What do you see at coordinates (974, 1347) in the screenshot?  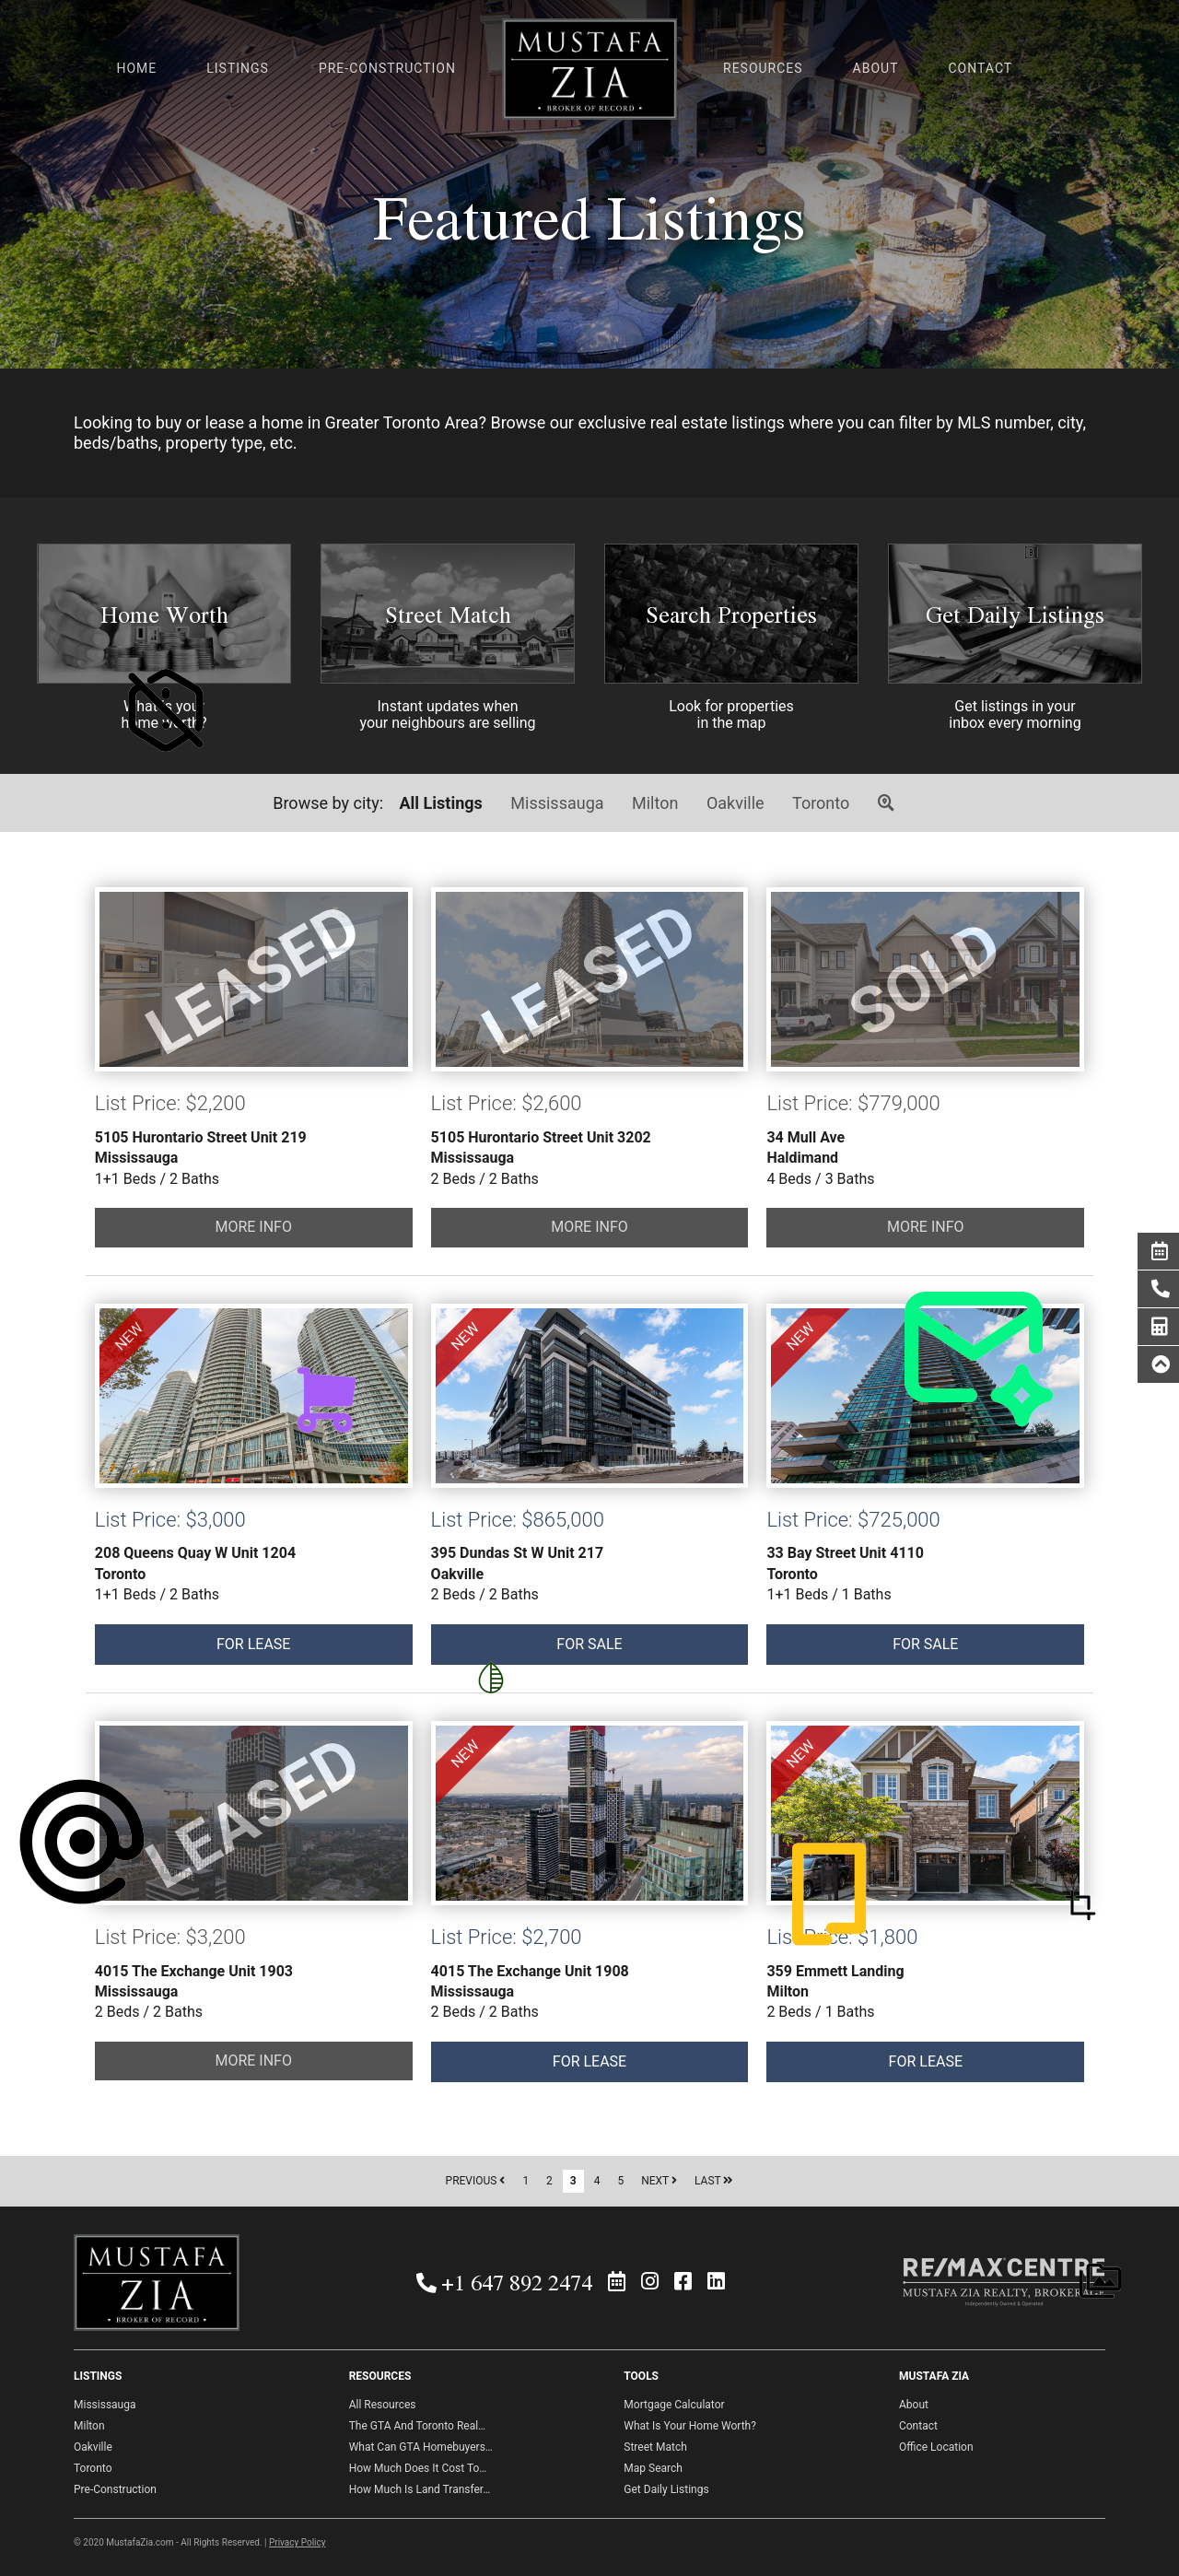 I see `AI-powered email or smart compose feature` at bounding box center [974, 1347].